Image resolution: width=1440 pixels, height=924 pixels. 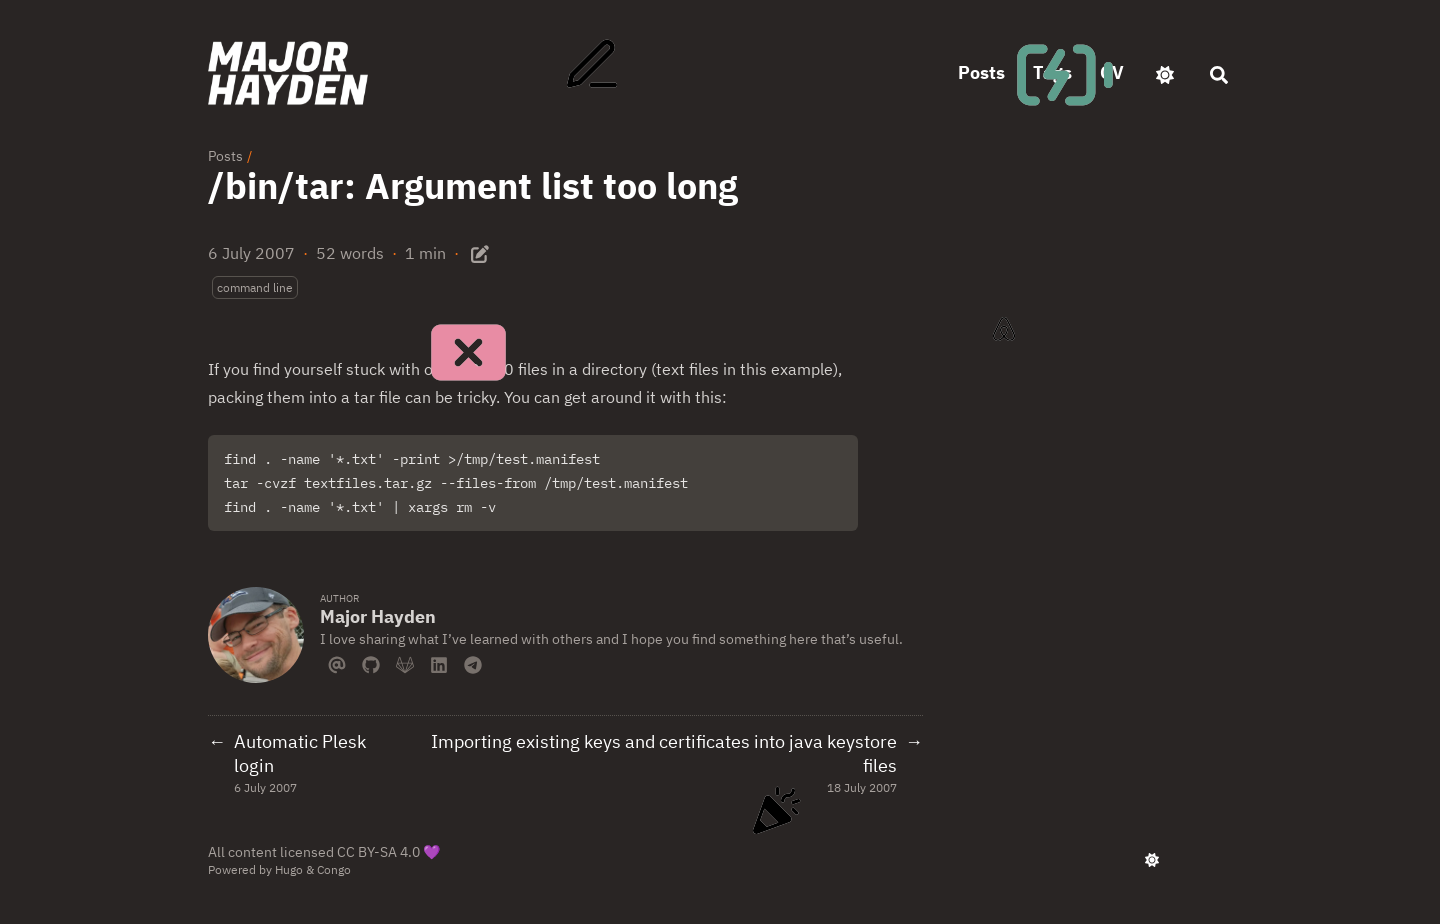 I want to click on open the airbnb app, so click(x=1004, y=329).